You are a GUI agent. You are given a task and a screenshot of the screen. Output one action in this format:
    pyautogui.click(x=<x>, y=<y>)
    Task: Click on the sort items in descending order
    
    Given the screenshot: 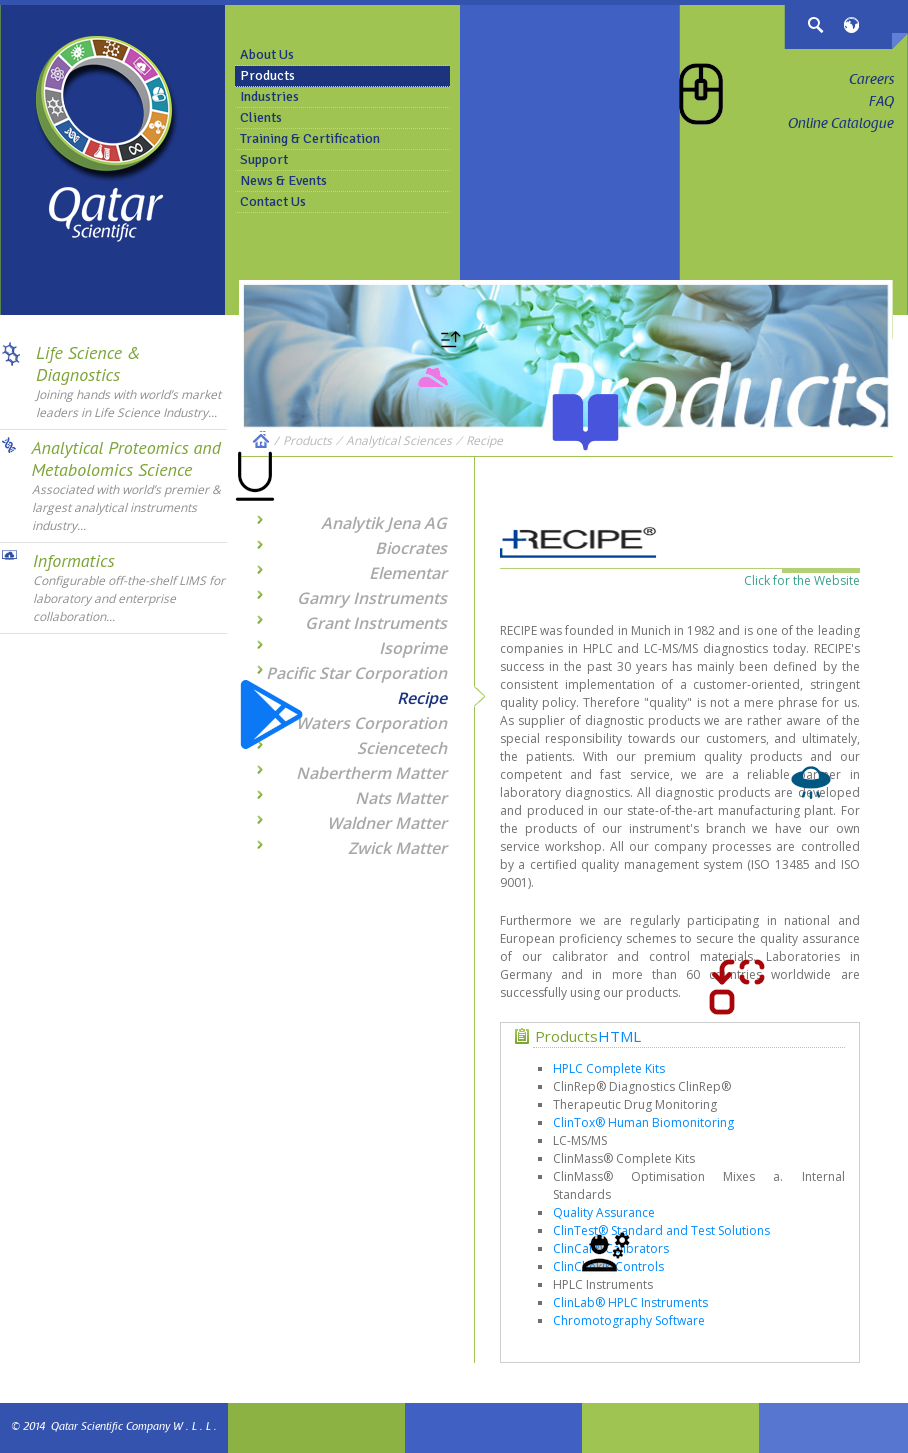 What is the action you would take?
    pyautogui.click(x=450, y=340)
    